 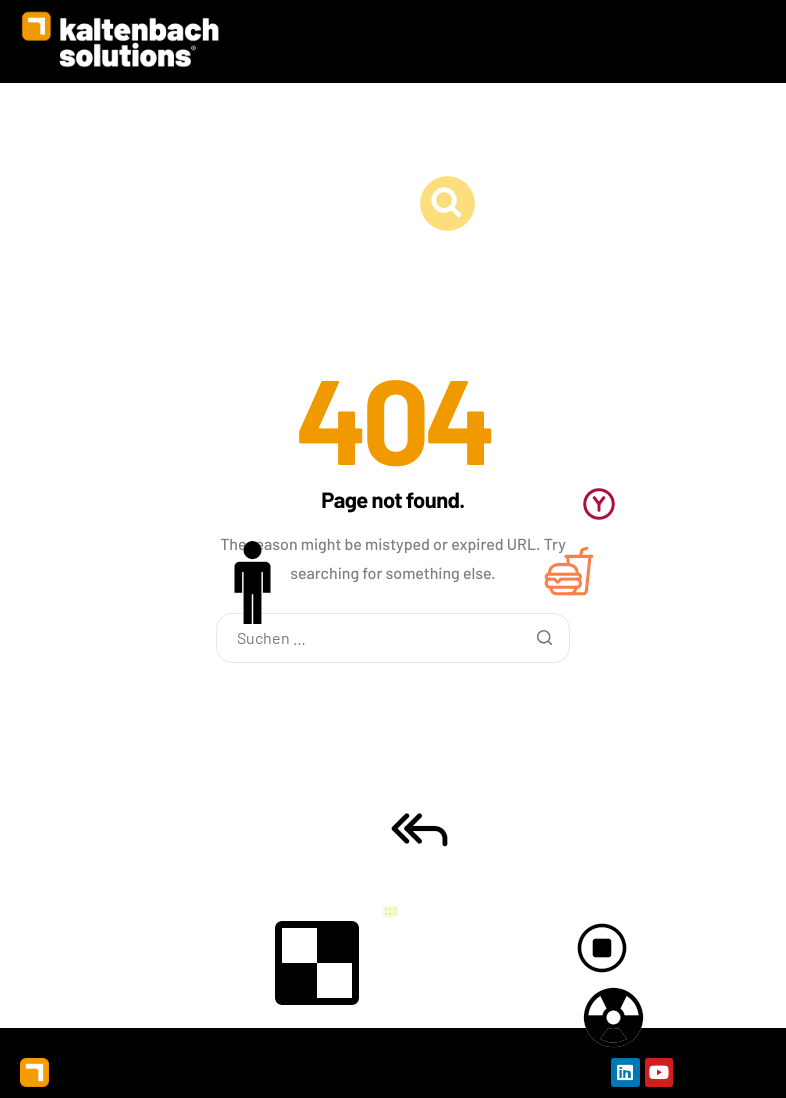 What do you see at coordinates (613, 1017) in the screenshot?
I see `indicates hazardous or radioactive content warning` at bounding box center [613, 1017].